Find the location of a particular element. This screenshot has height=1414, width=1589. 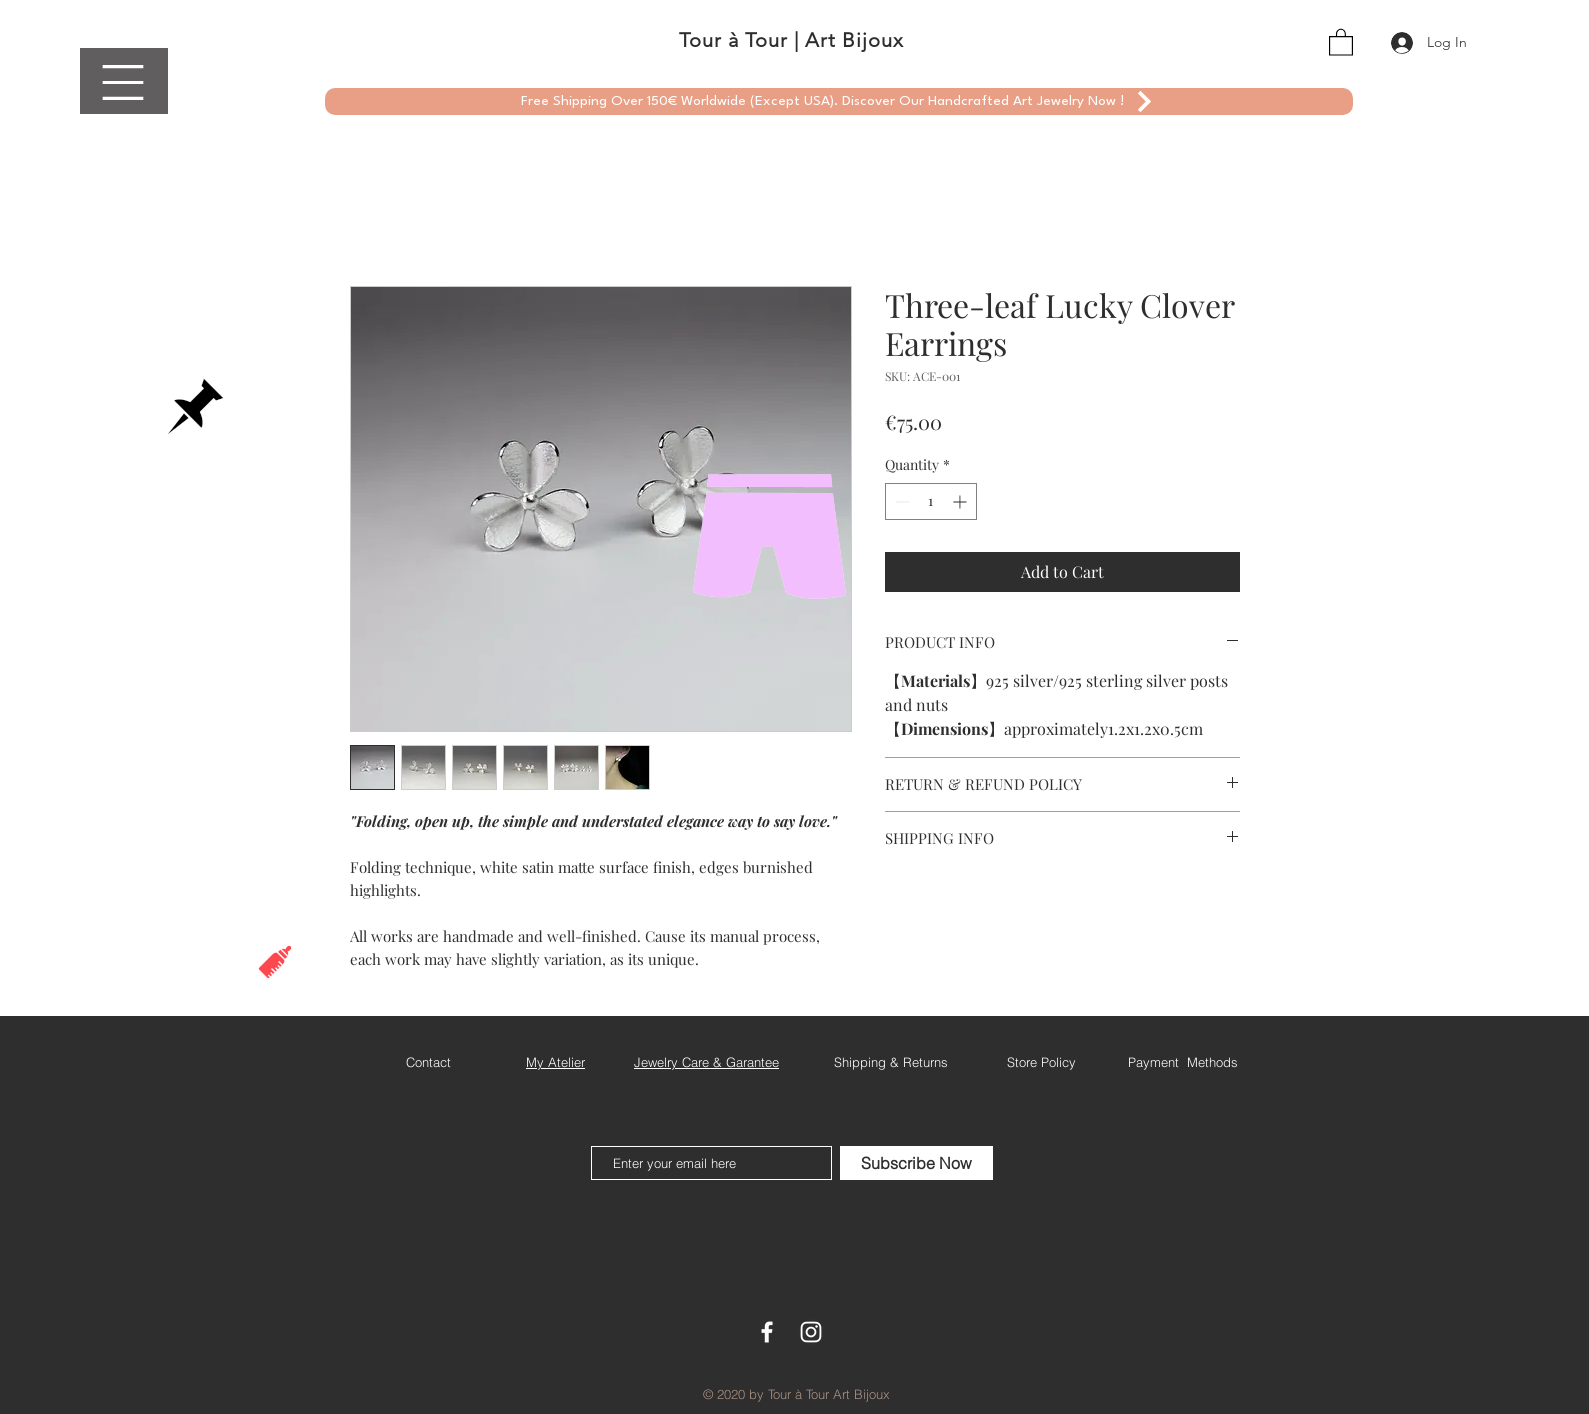

pin an item to keep it visible is located at coordinates (195, 406).